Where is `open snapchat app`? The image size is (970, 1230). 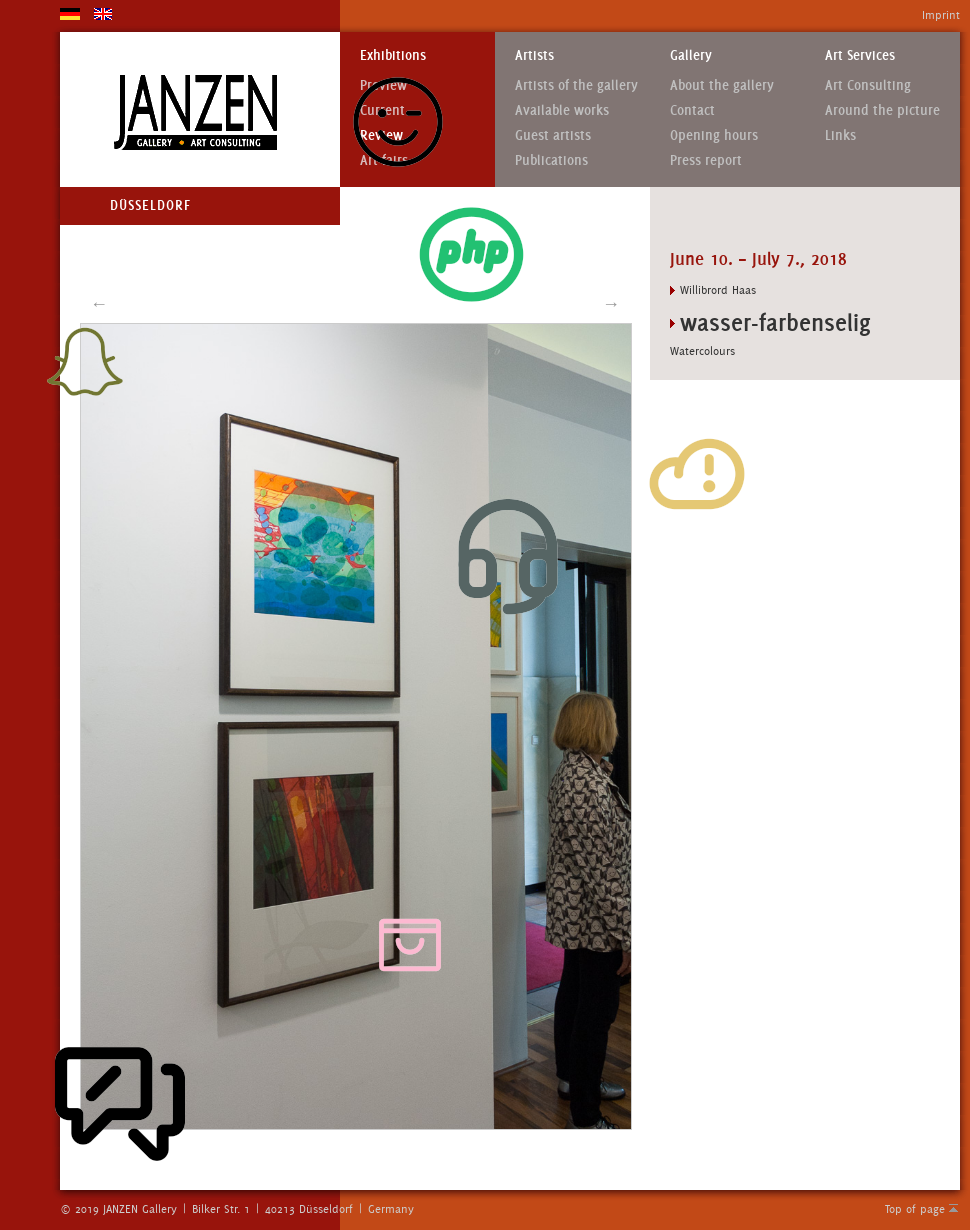 open snapchat app is located at coordinates (85, 363).